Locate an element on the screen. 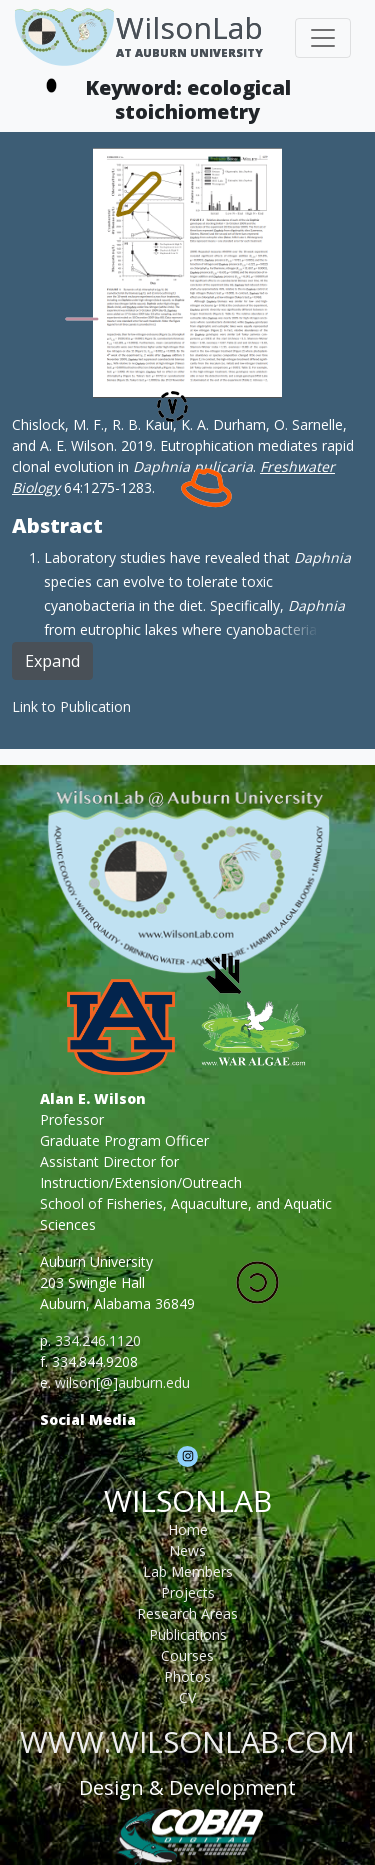 The height and width of the screenshot is (1865, 375). decrease quantity or value is located at coordinates (82, 319).